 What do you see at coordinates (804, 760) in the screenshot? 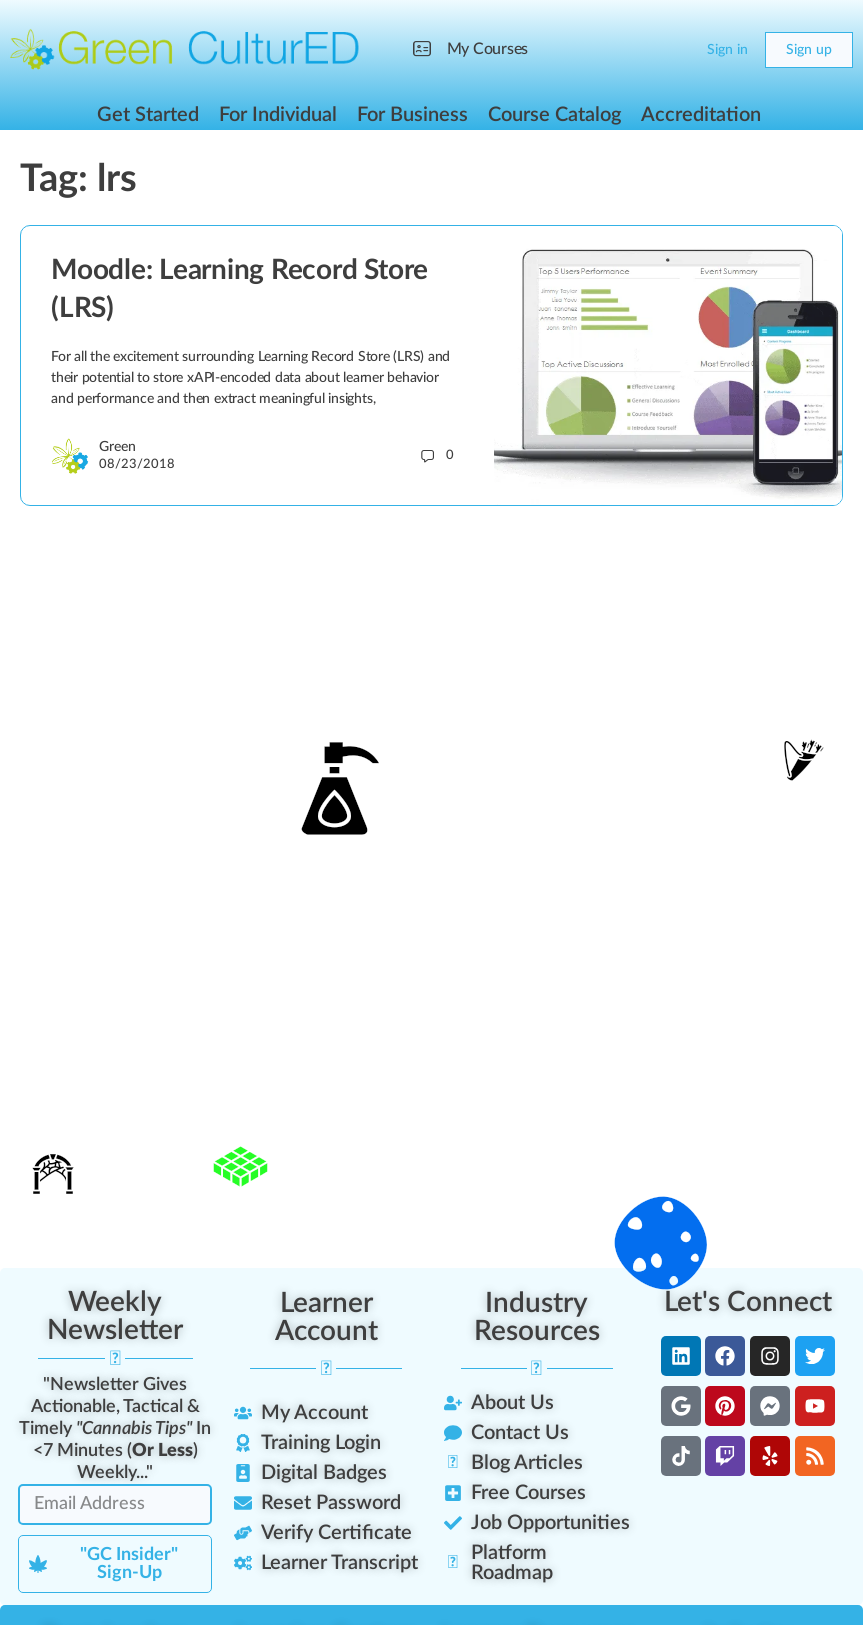
I see `equip or access arrow ammunition` at bounding box center [804, 760].